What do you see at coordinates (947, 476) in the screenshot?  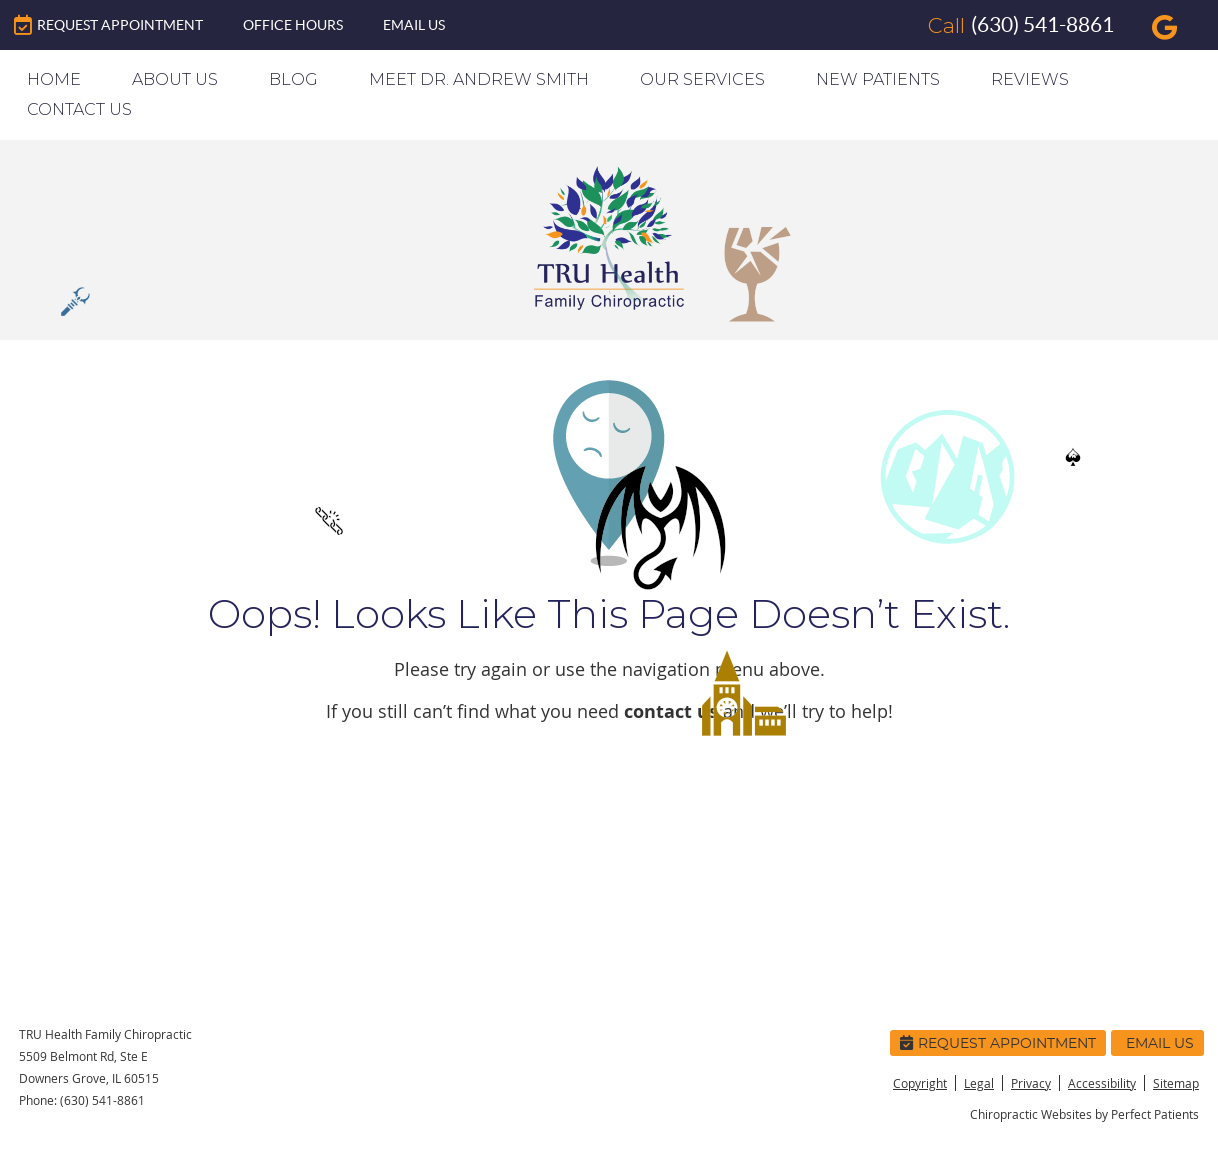 I see `indicates arctic or cold climate game environment` at bounding box center [947, 476].